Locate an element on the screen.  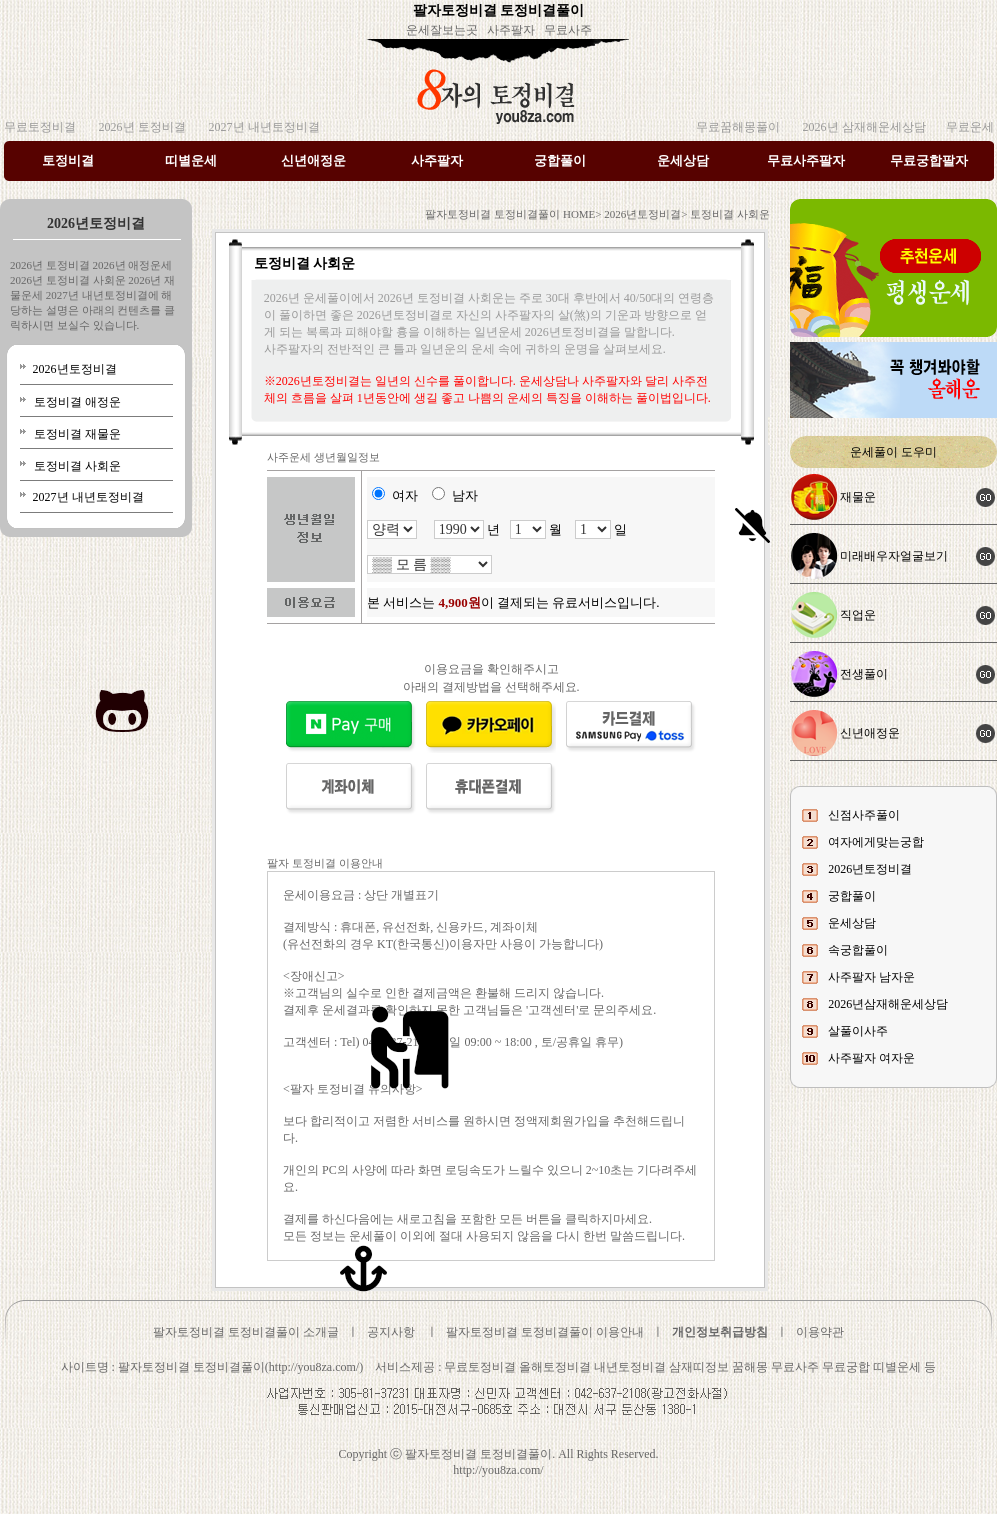
link to GitHub repository is located at coordinates (122, 711).